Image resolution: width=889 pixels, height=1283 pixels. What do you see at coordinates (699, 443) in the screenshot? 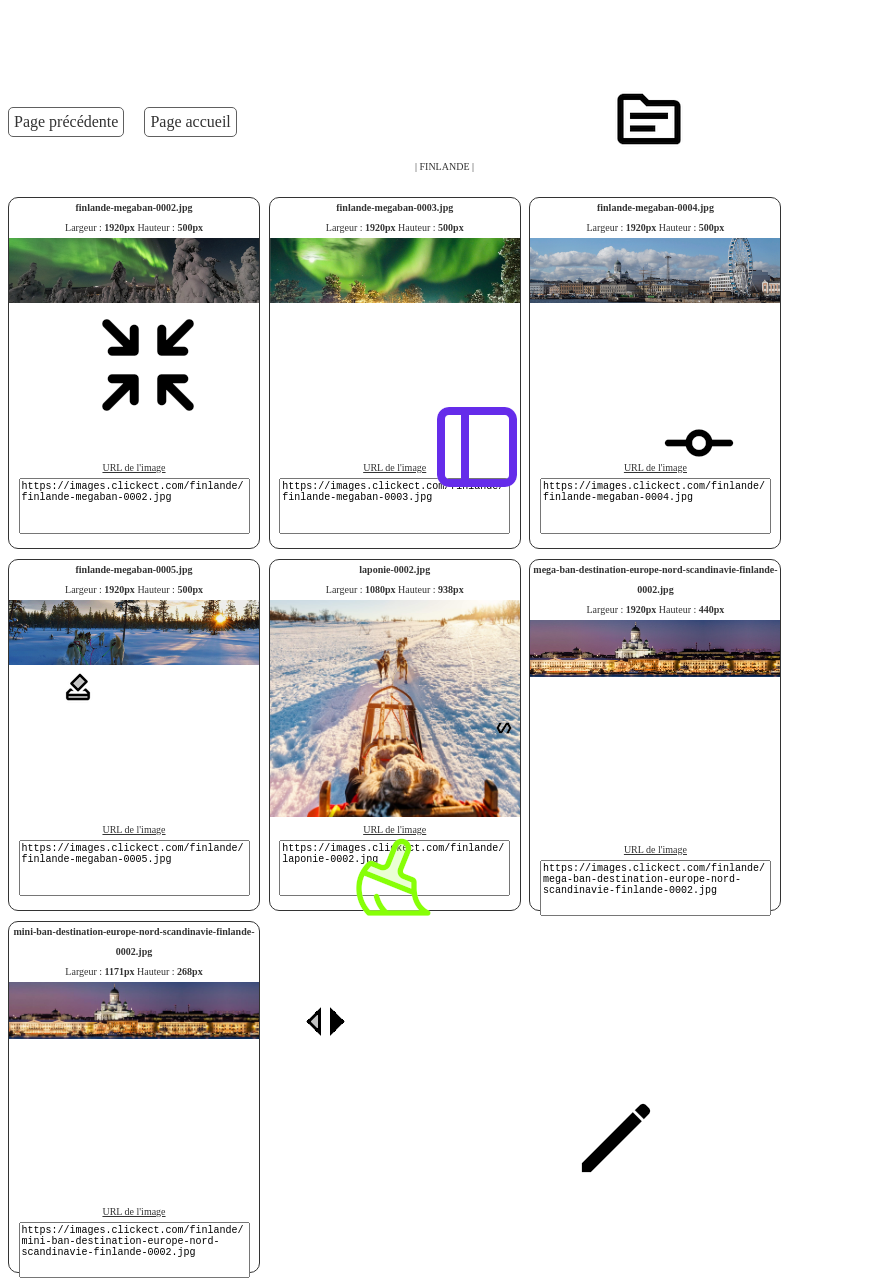
I see `view commit history on current branch` at bounding box center [699, 443].